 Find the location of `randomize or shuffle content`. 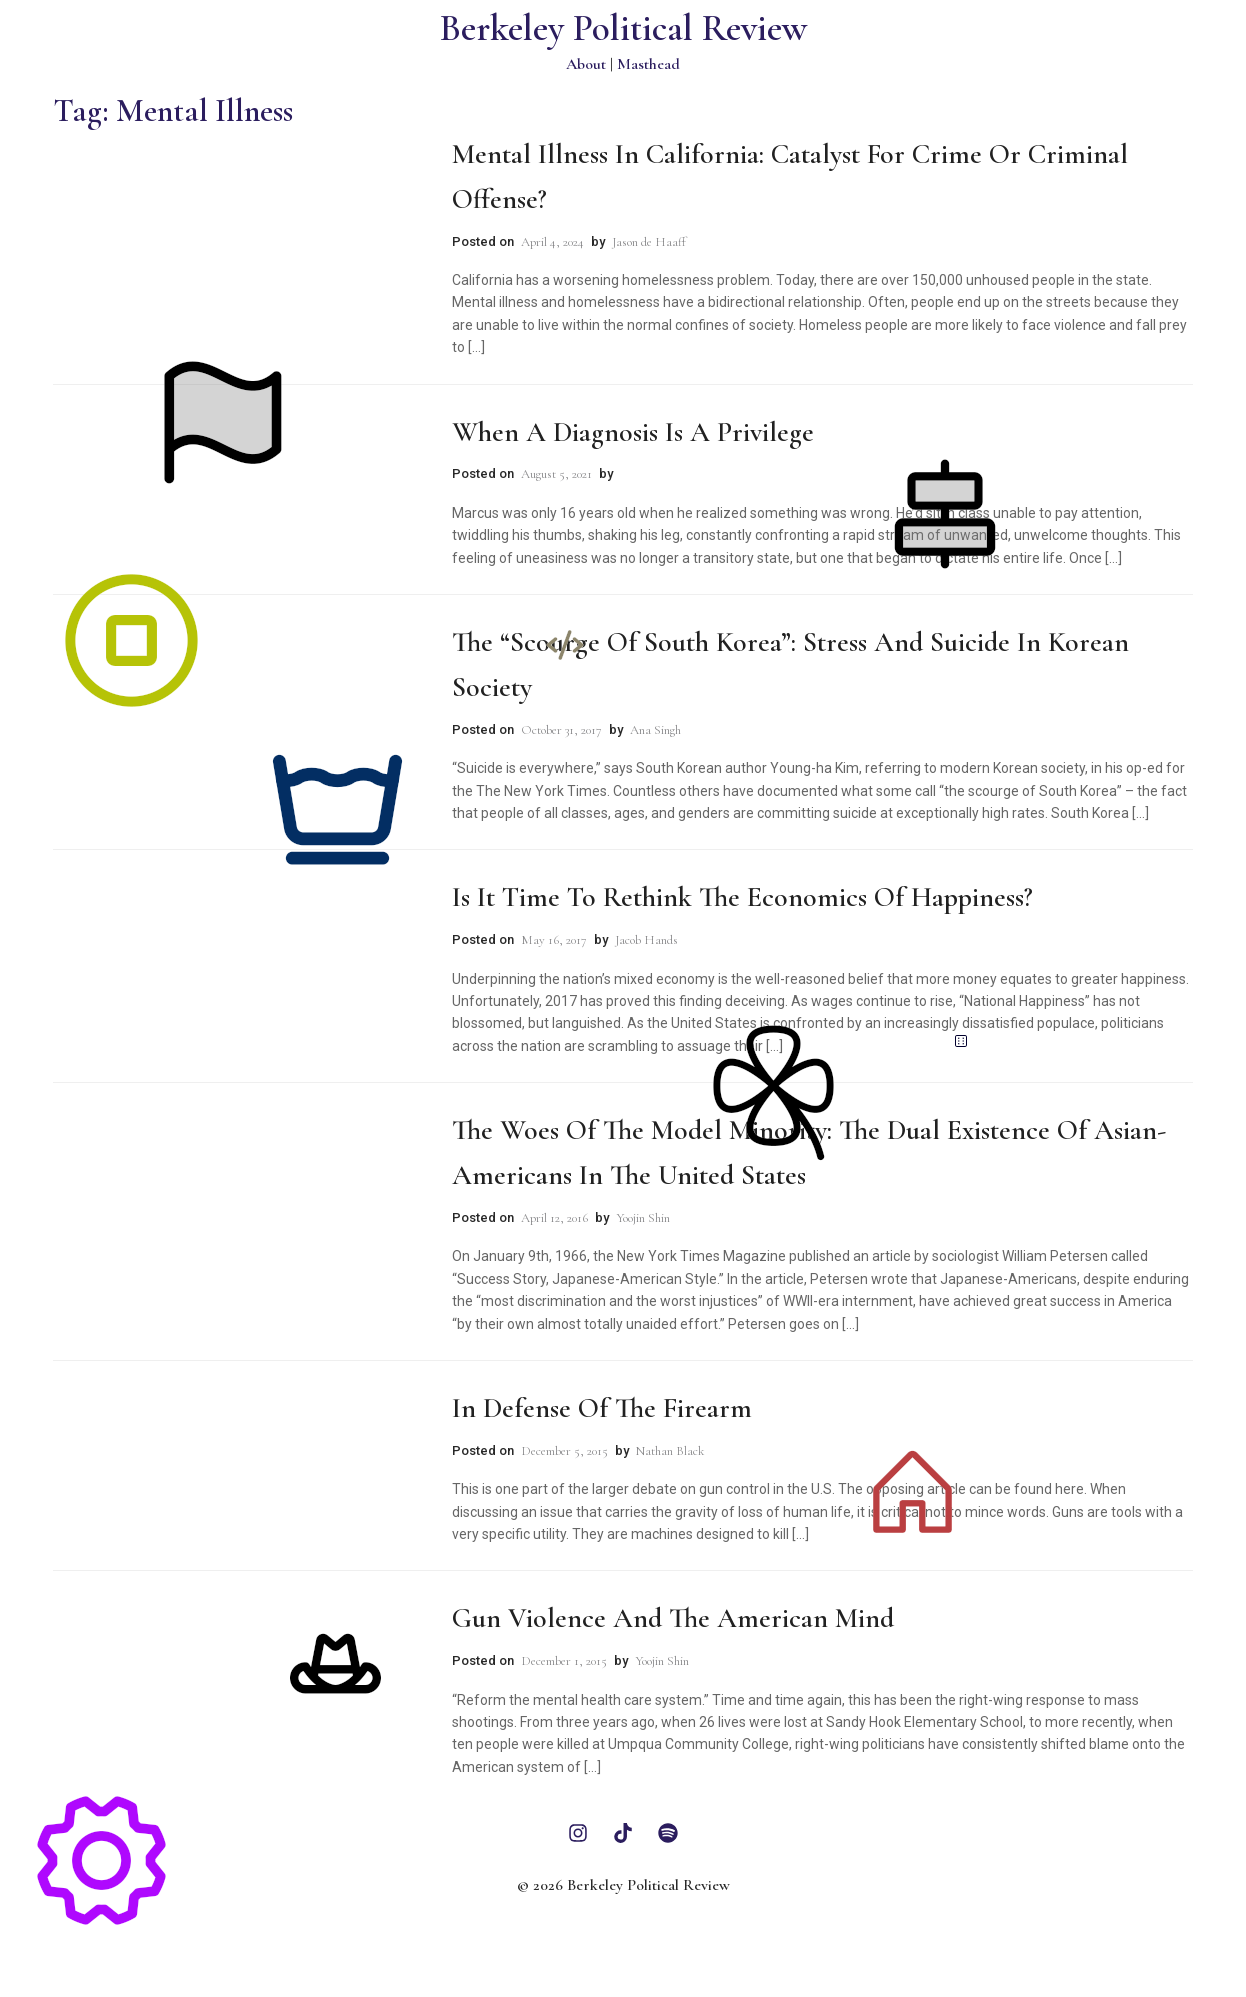

randomize or shuffle content is located at coordinates (961, 1041).